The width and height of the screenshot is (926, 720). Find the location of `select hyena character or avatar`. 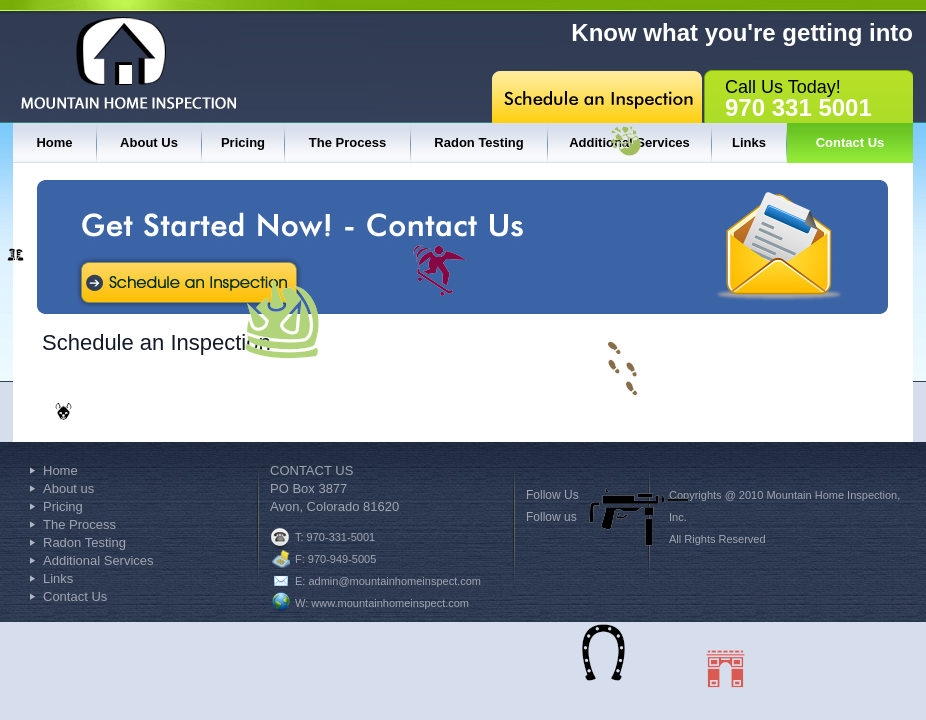

select hyena character or avatar is located at coordinates (63, 411).